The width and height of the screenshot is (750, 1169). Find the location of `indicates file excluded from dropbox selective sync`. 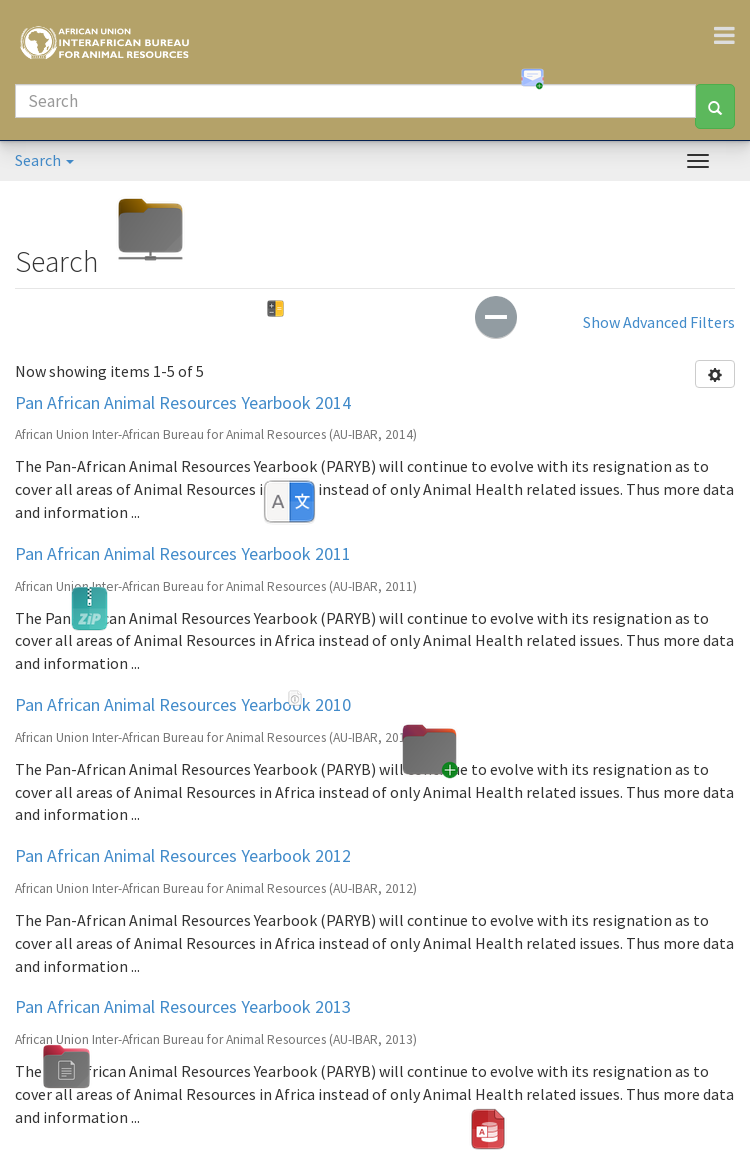

indicates file excluded from dropbox selective sync is located at coordinates (496, 317).